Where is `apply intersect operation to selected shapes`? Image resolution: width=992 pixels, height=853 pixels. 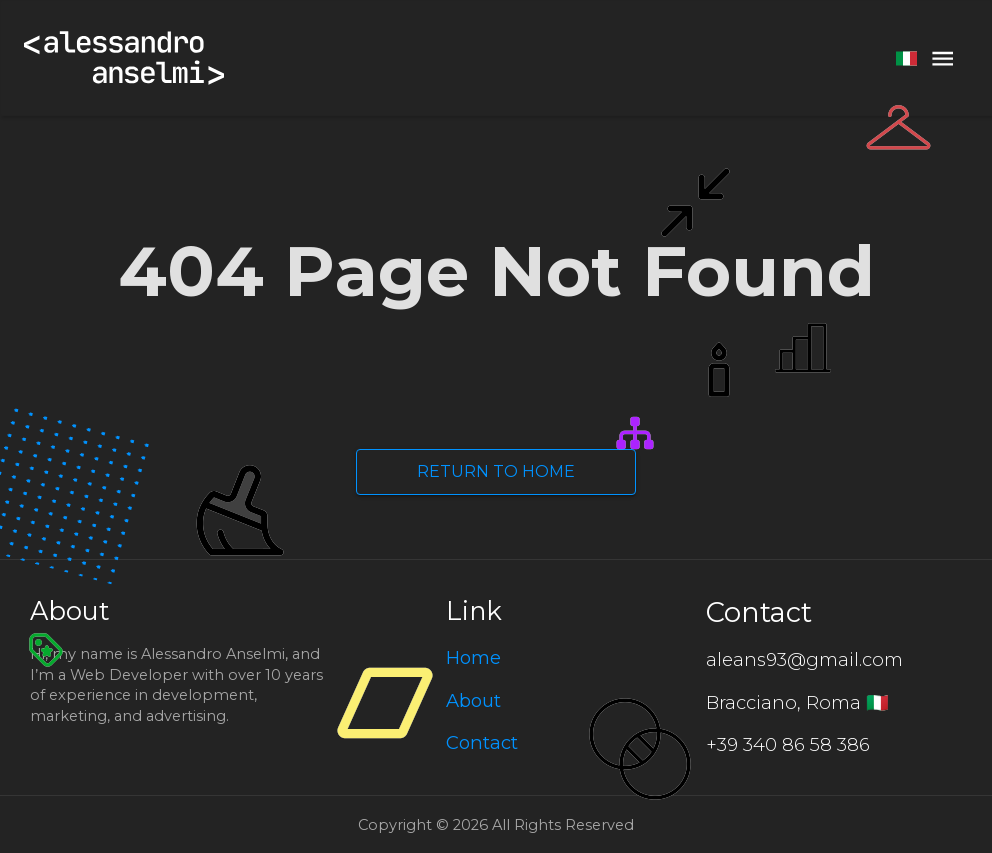 apply intersect operation to selected shapes is located at coordinates (640, 749).